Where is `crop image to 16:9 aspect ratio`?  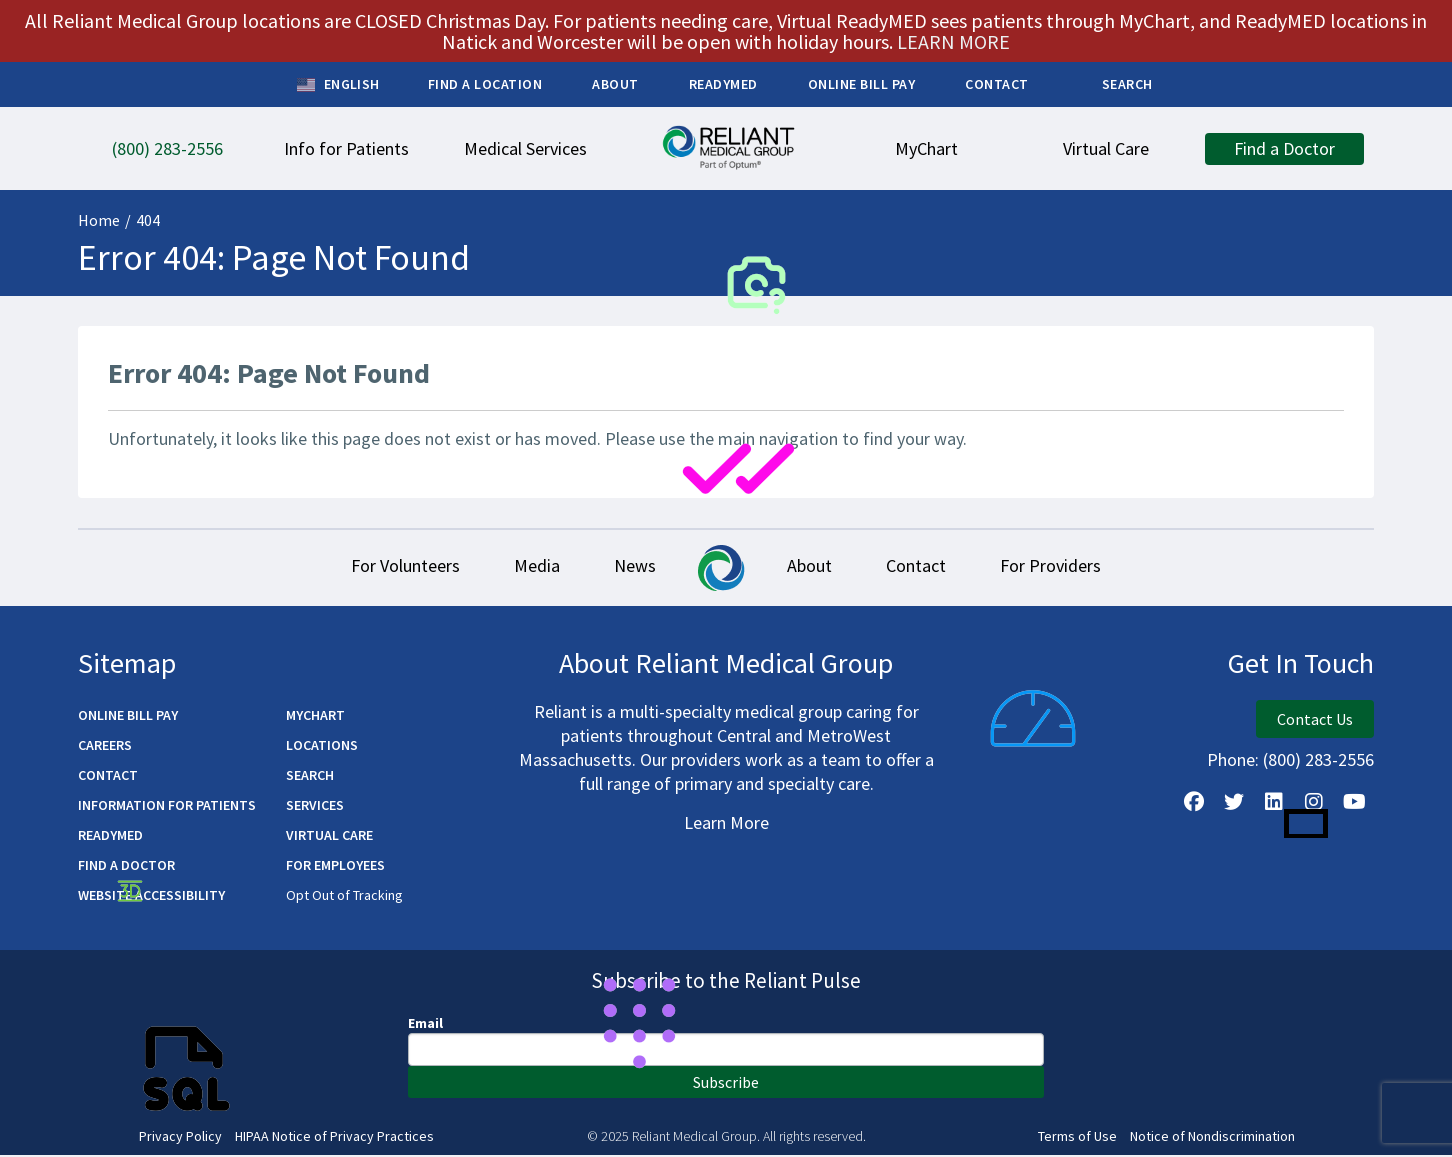
crop image to 16:9 aspect ratio is located at coordinates (1306, 824).